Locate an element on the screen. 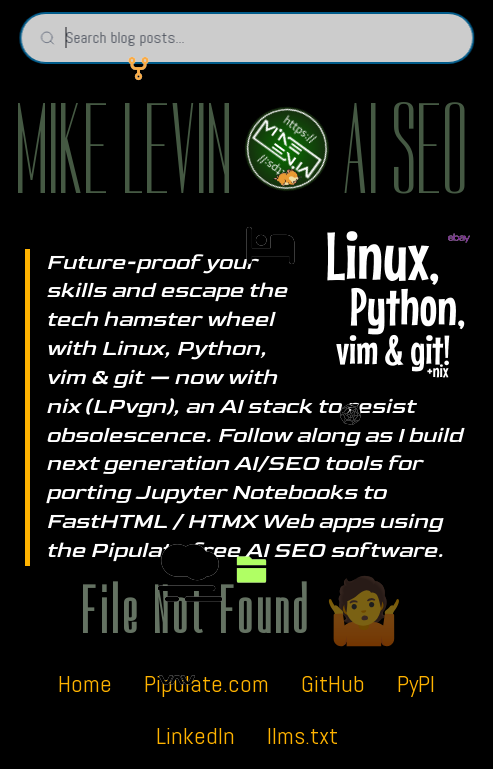 This screenshot has height=769, width=493. open folder to view files is located at coordinates (251, 569).